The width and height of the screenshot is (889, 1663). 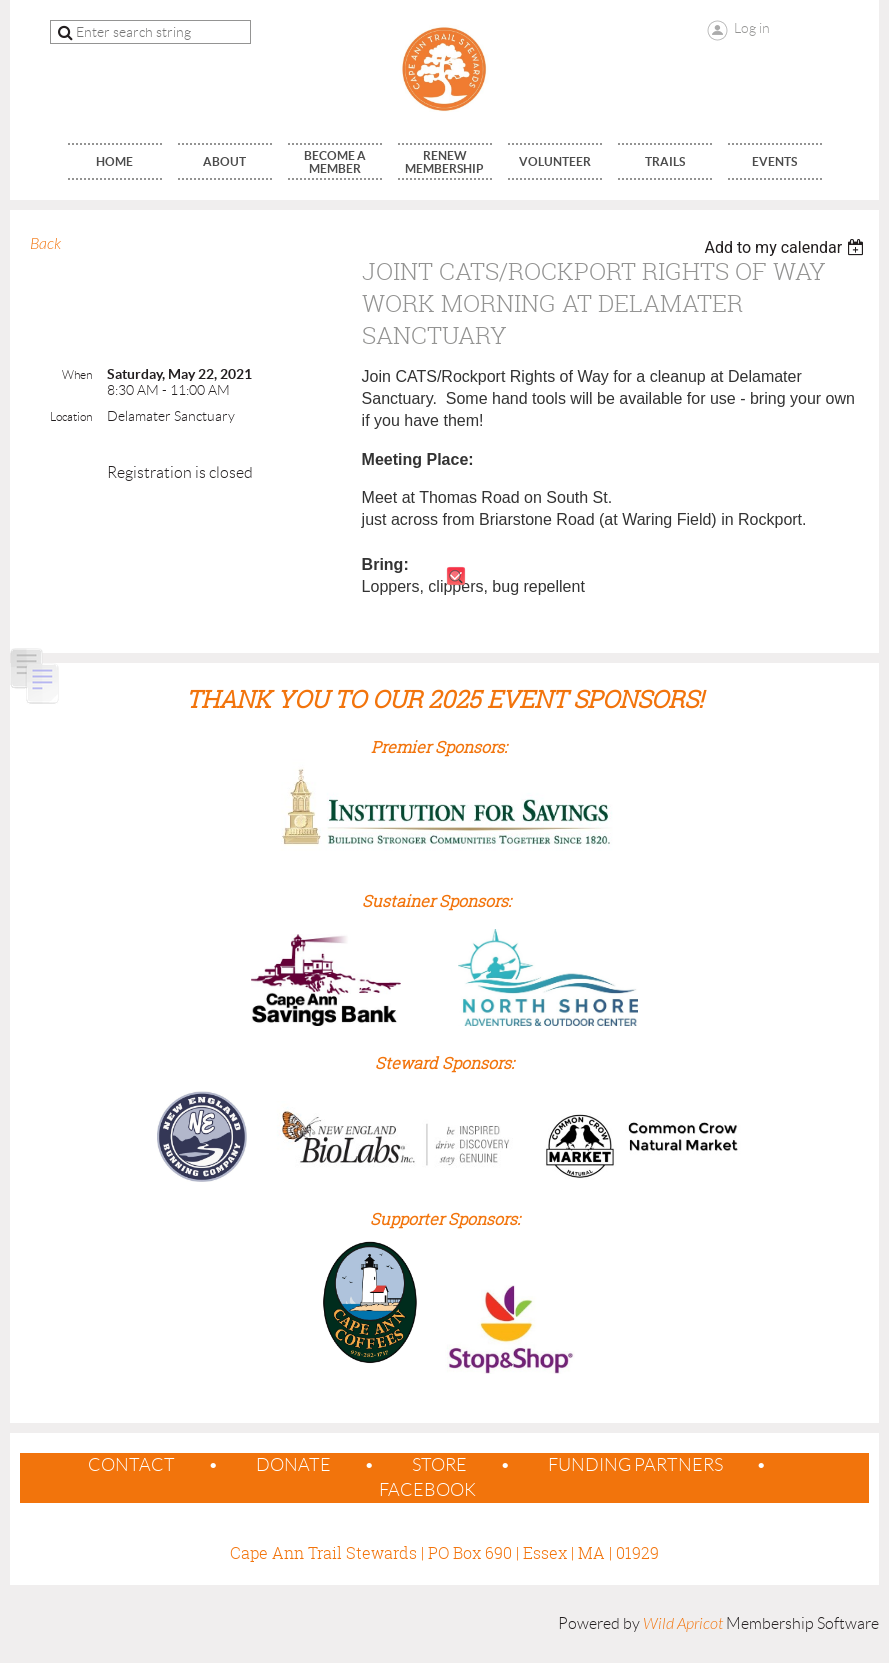 I want to click on open dconf editor to browse and modify system configuration settings, so click(x=456, y=576).